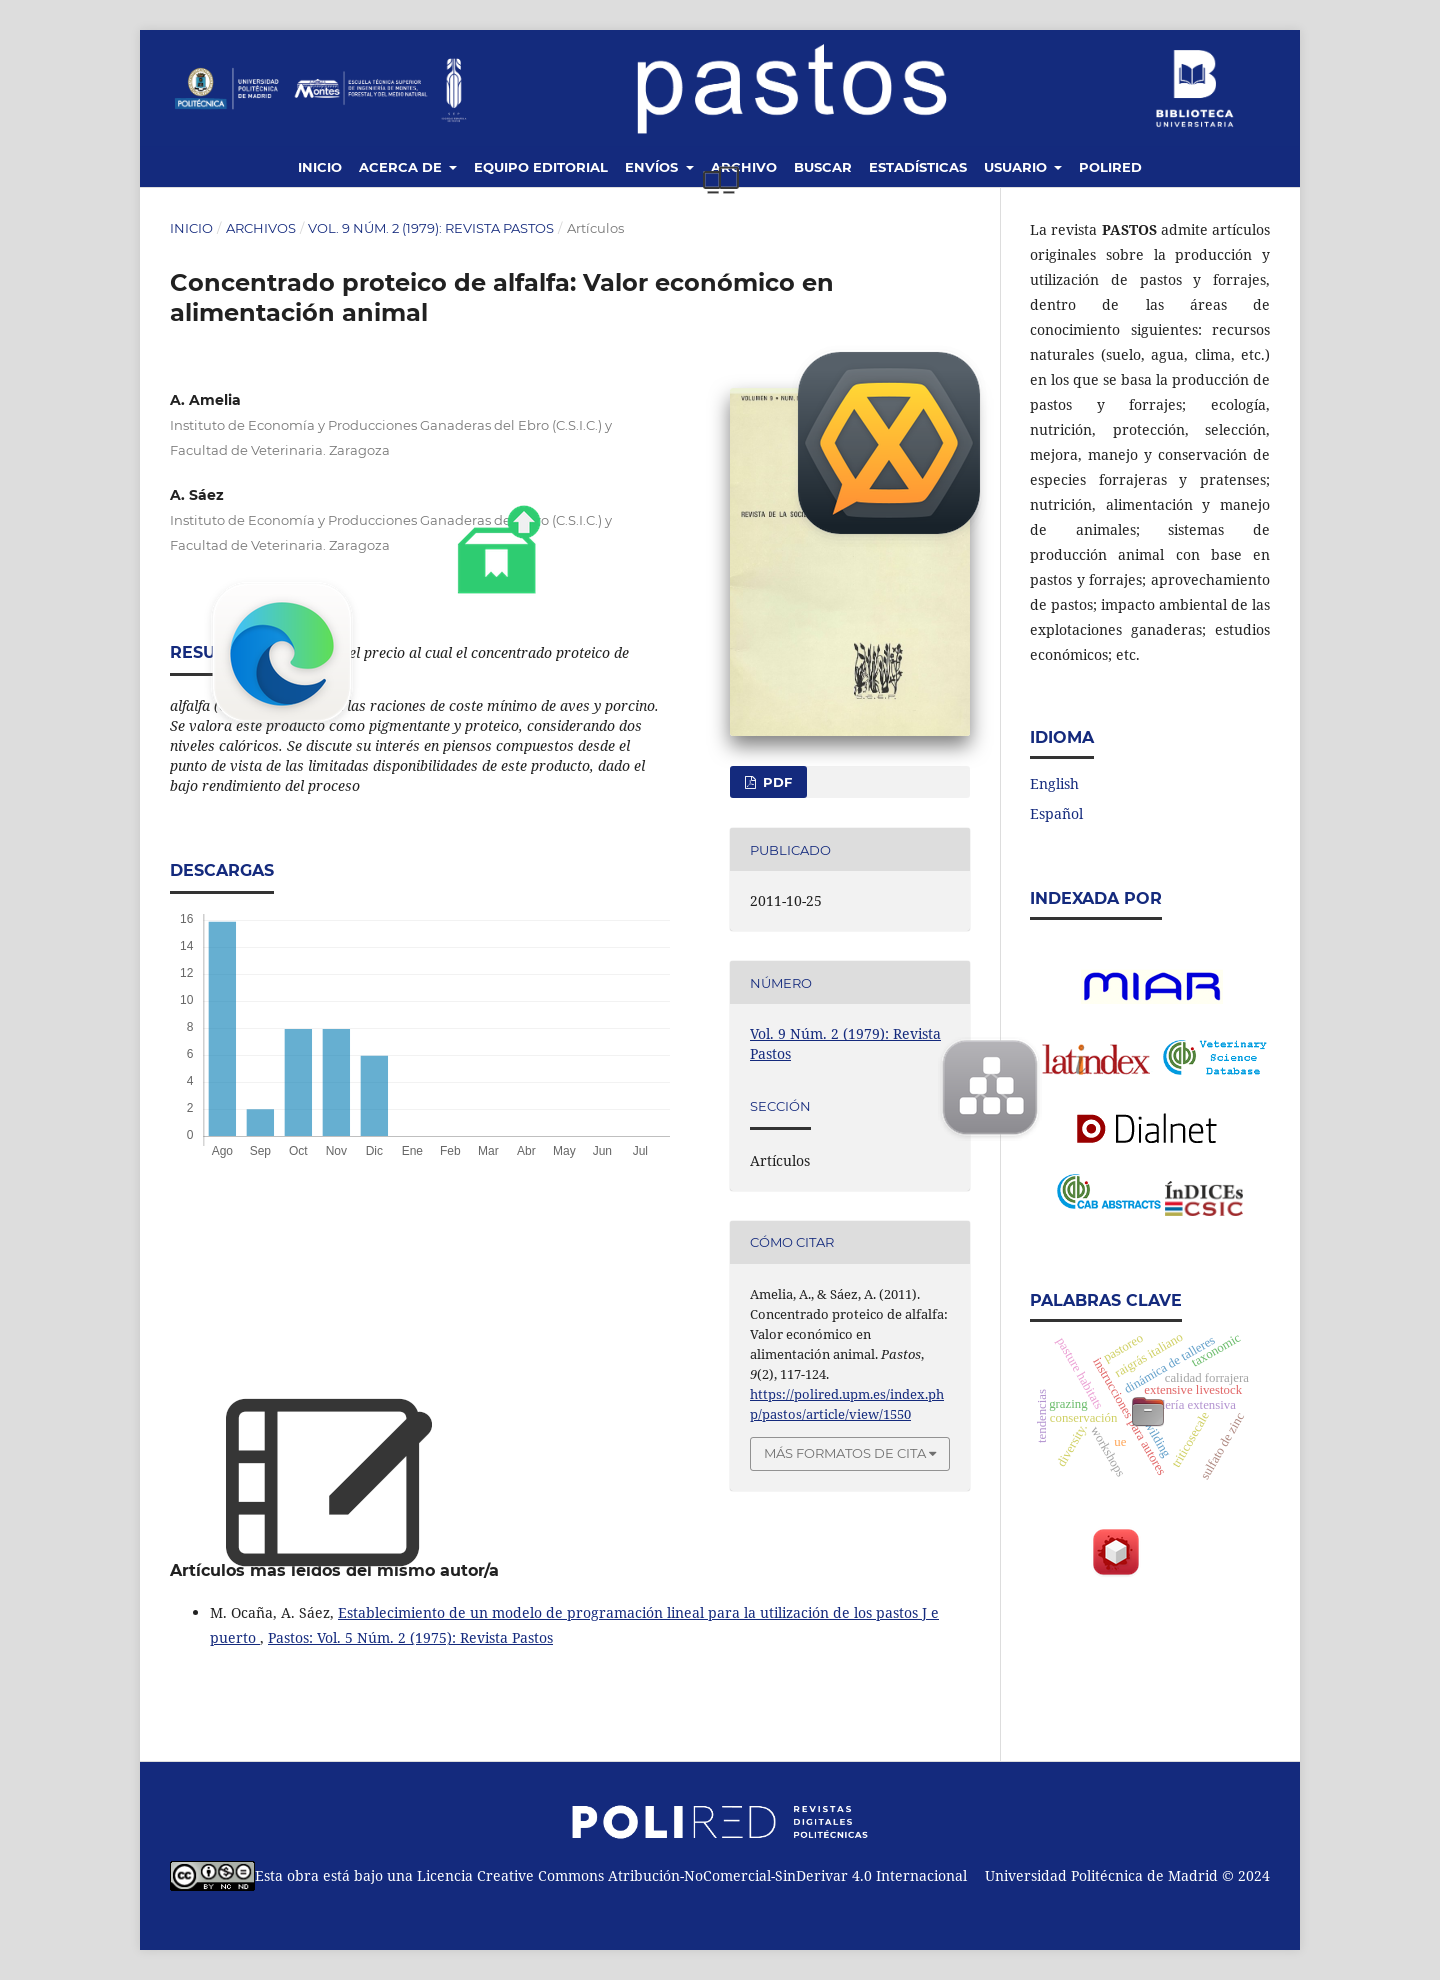  What do you see at coordinates (329, 1476) in the screenshot?
I see `graphics tablet input device` at bounding box center [329, 1476].